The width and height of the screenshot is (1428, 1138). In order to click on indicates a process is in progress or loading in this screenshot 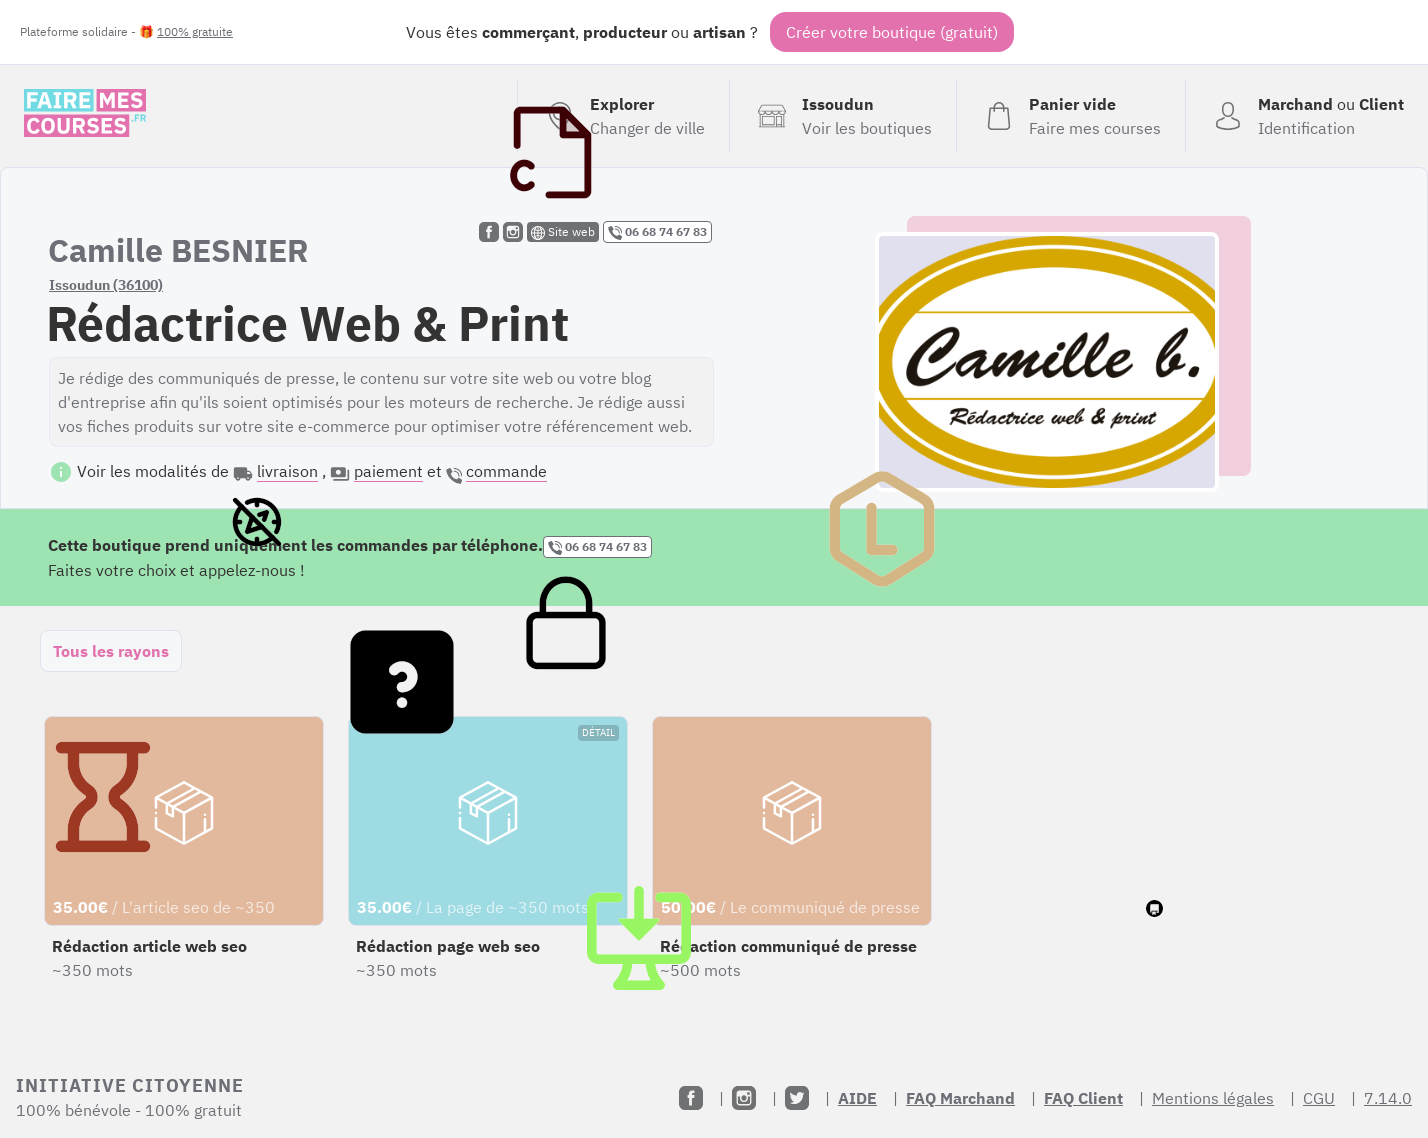, I will do `click(103, 797)`.